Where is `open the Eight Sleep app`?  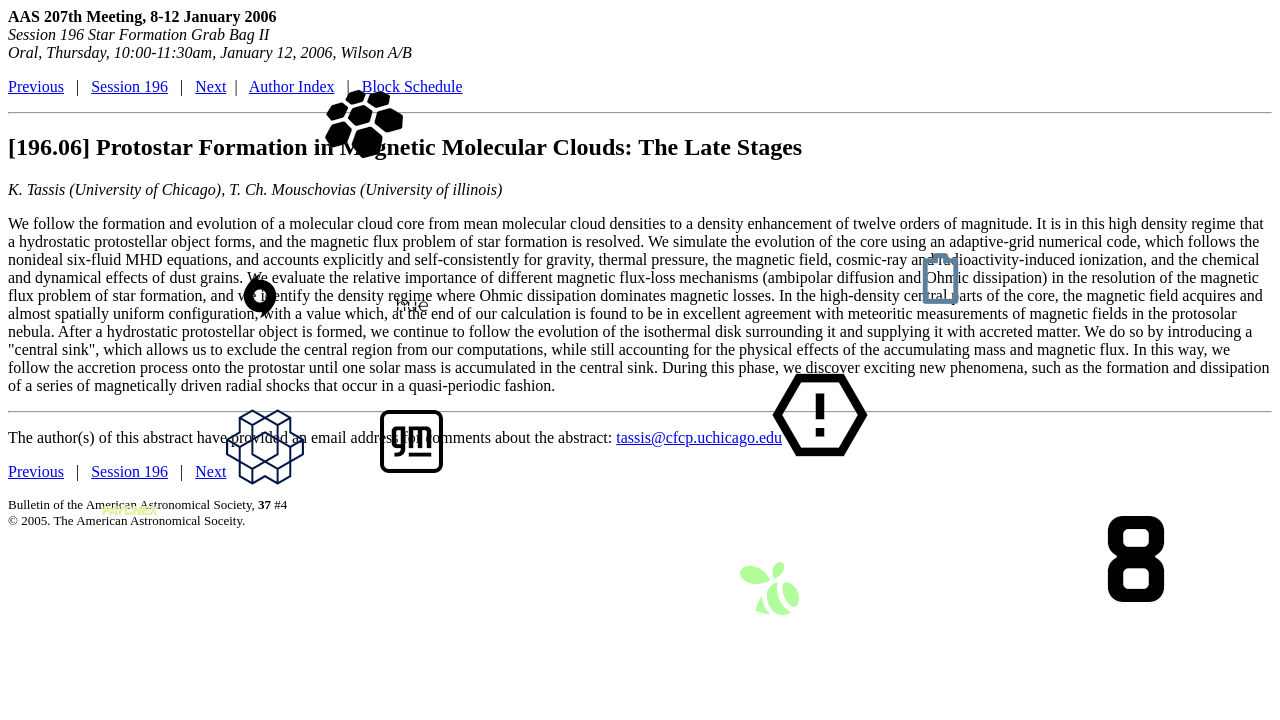 open the Eight Sleep app is located at coordinates (1136, 559).